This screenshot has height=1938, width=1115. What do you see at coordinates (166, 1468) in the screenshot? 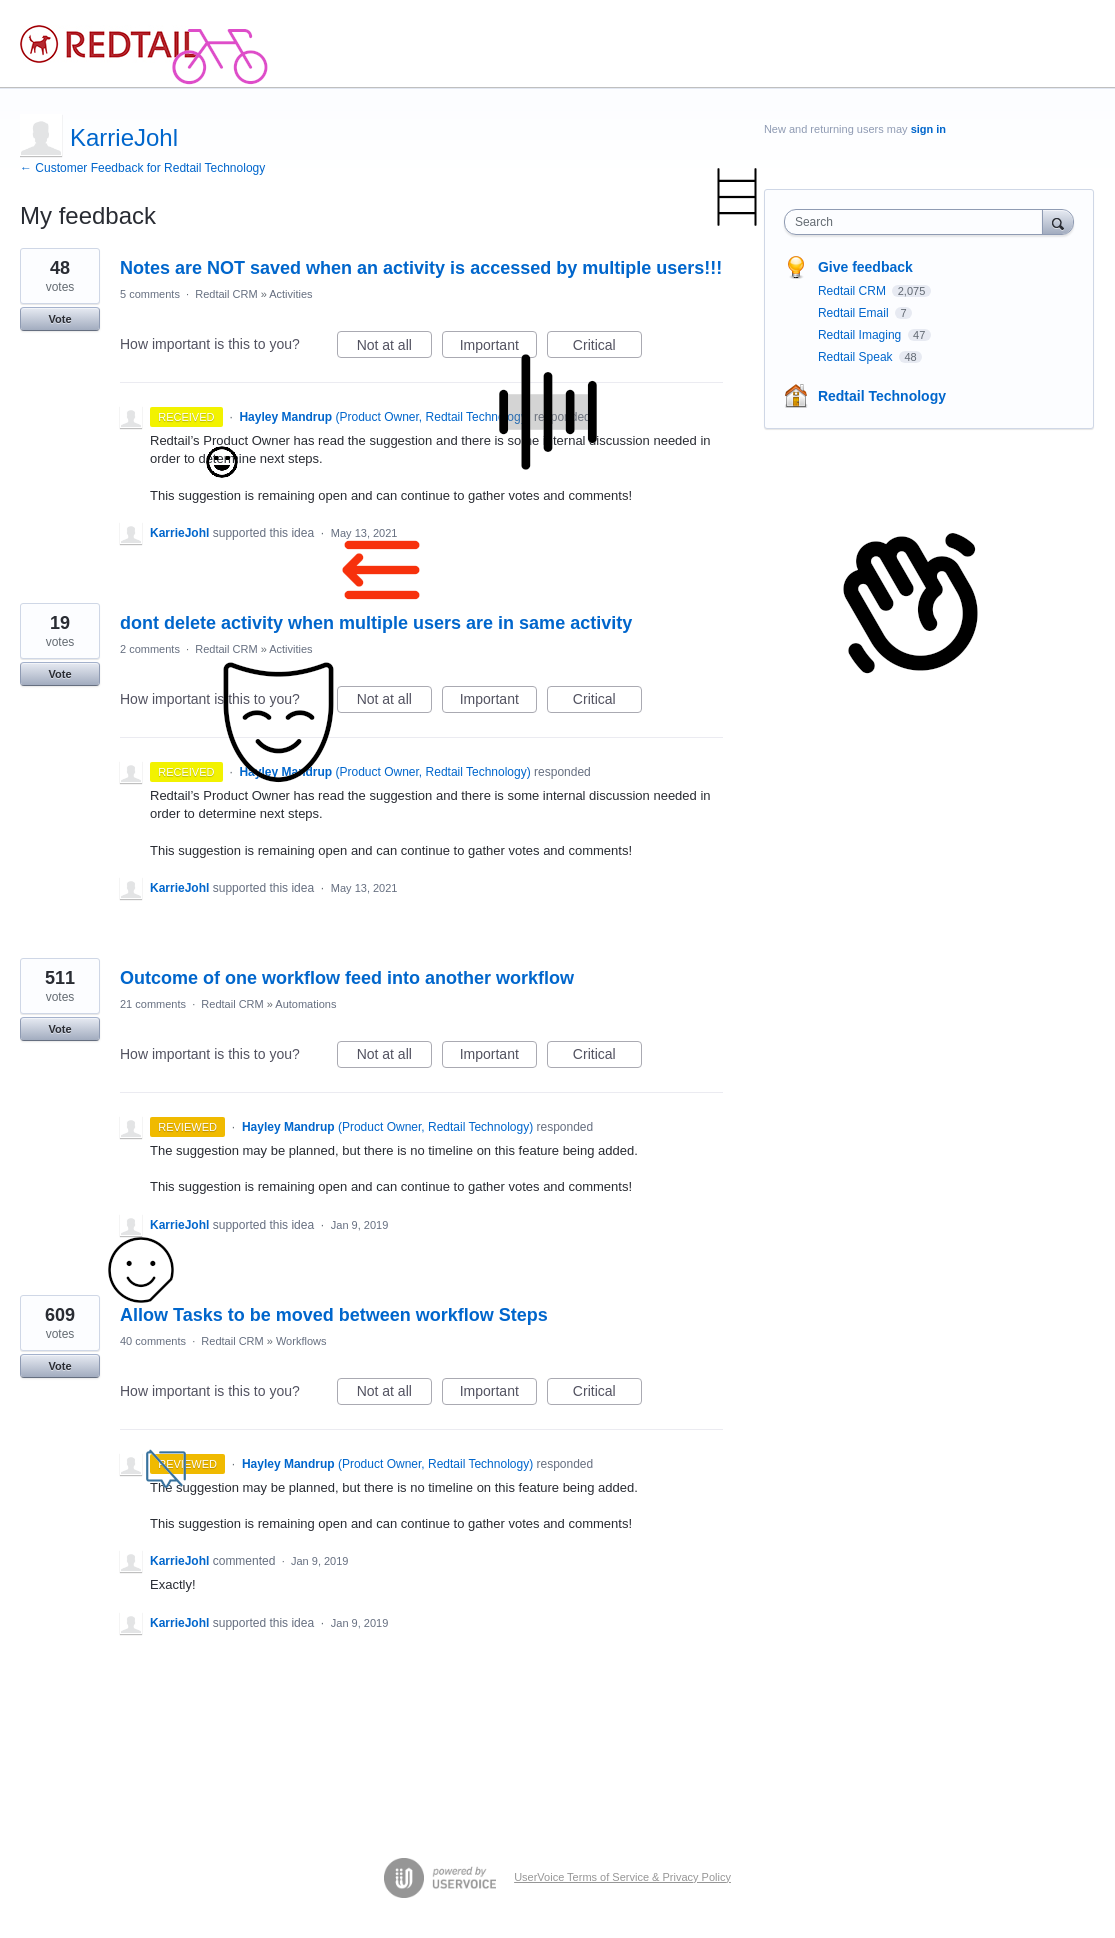
I see `mute or disable chat notifications` at bounding box center [166, 1468].